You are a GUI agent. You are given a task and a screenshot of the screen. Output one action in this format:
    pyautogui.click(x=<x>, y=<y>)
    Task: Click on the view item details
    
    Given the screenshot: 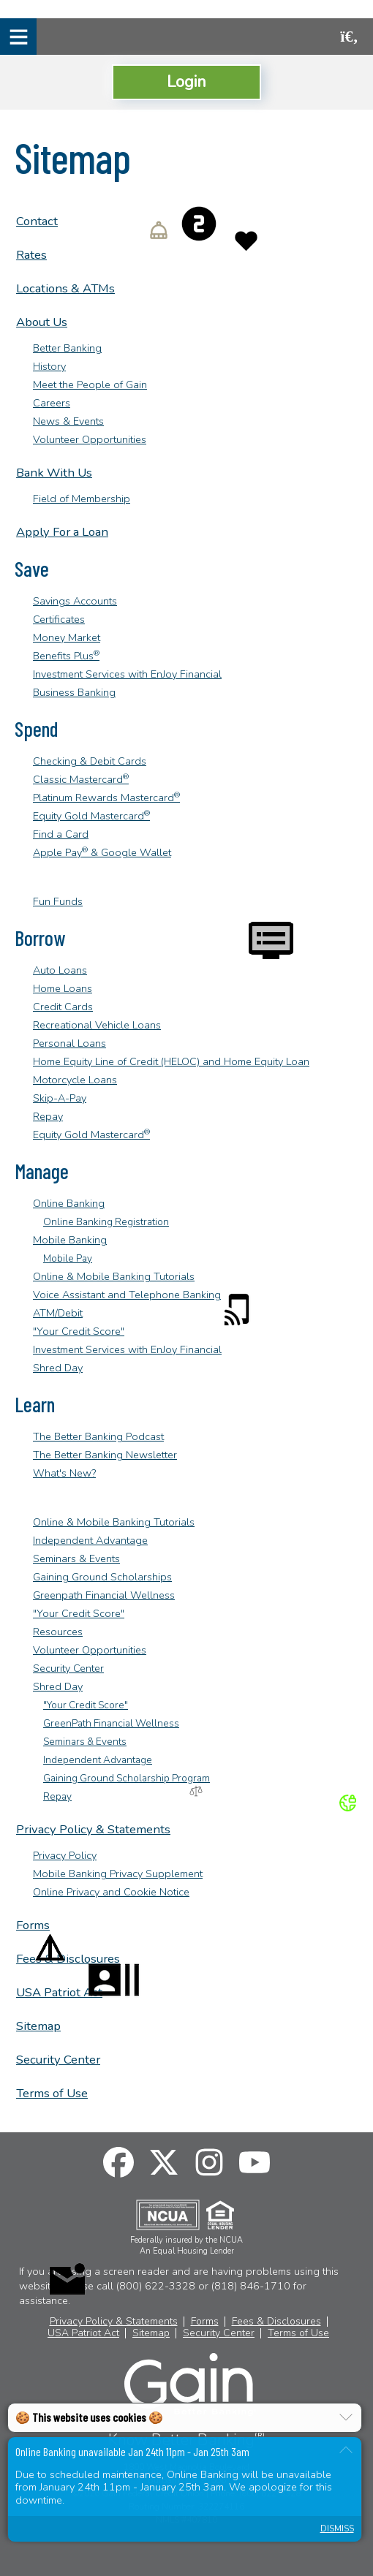 What is the action you would take?
    pyautogui.click(x=50, y=1947)
    